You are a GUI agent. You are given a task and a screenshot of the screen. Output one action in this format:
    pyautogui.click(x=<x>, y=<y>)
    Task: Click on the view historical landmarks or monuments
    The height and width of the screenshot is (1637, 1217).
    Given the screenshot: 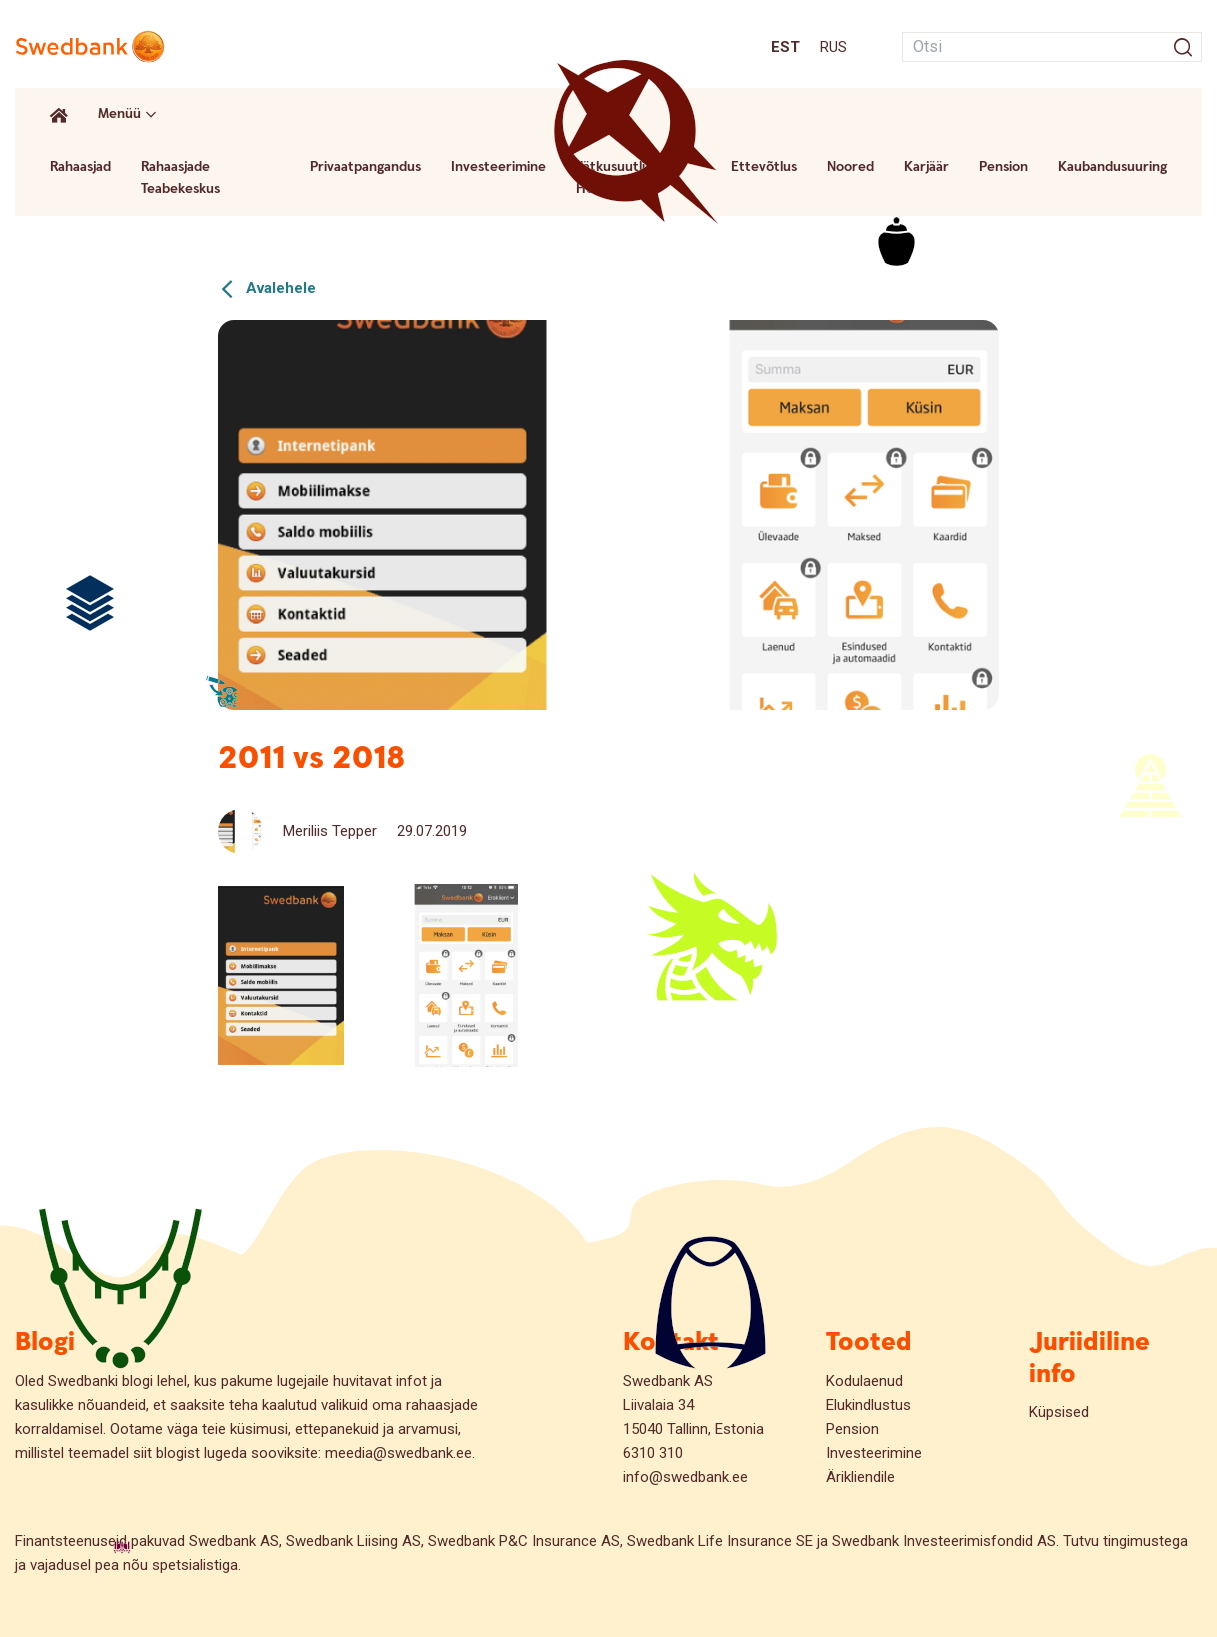 What is the action you would take?
    pyautogui.click(x=1150, y=785)
    